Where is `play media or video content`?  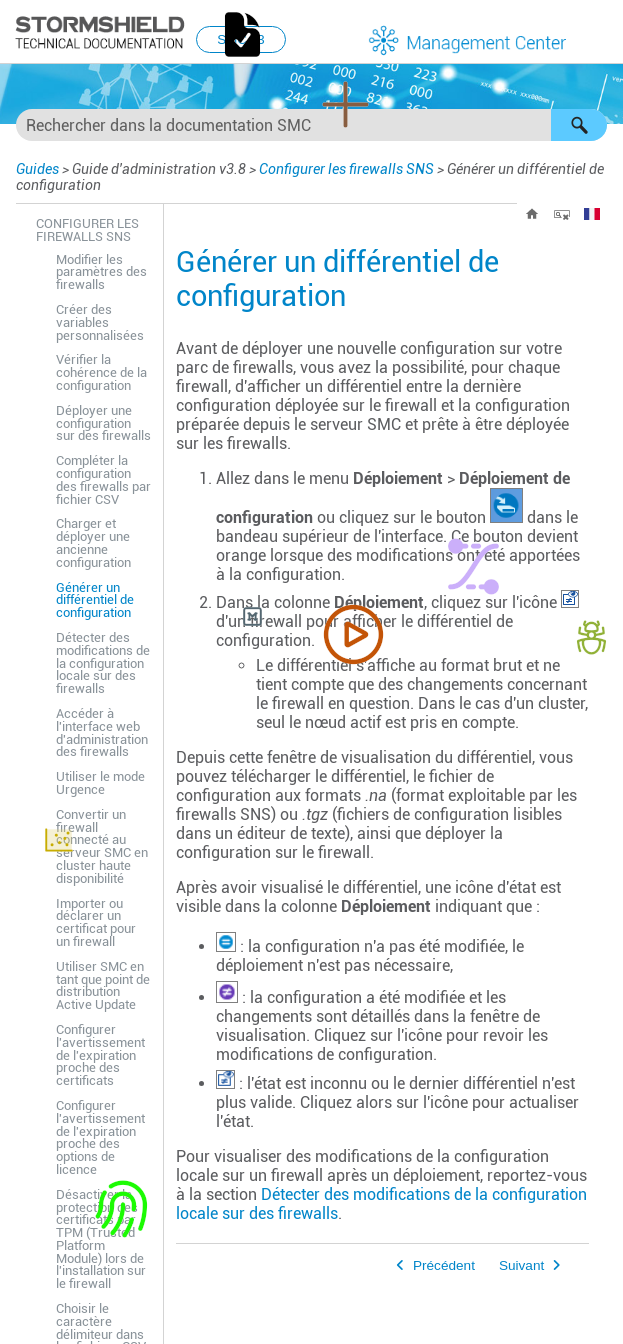 play media or video content is located at coordinates (353, 634).